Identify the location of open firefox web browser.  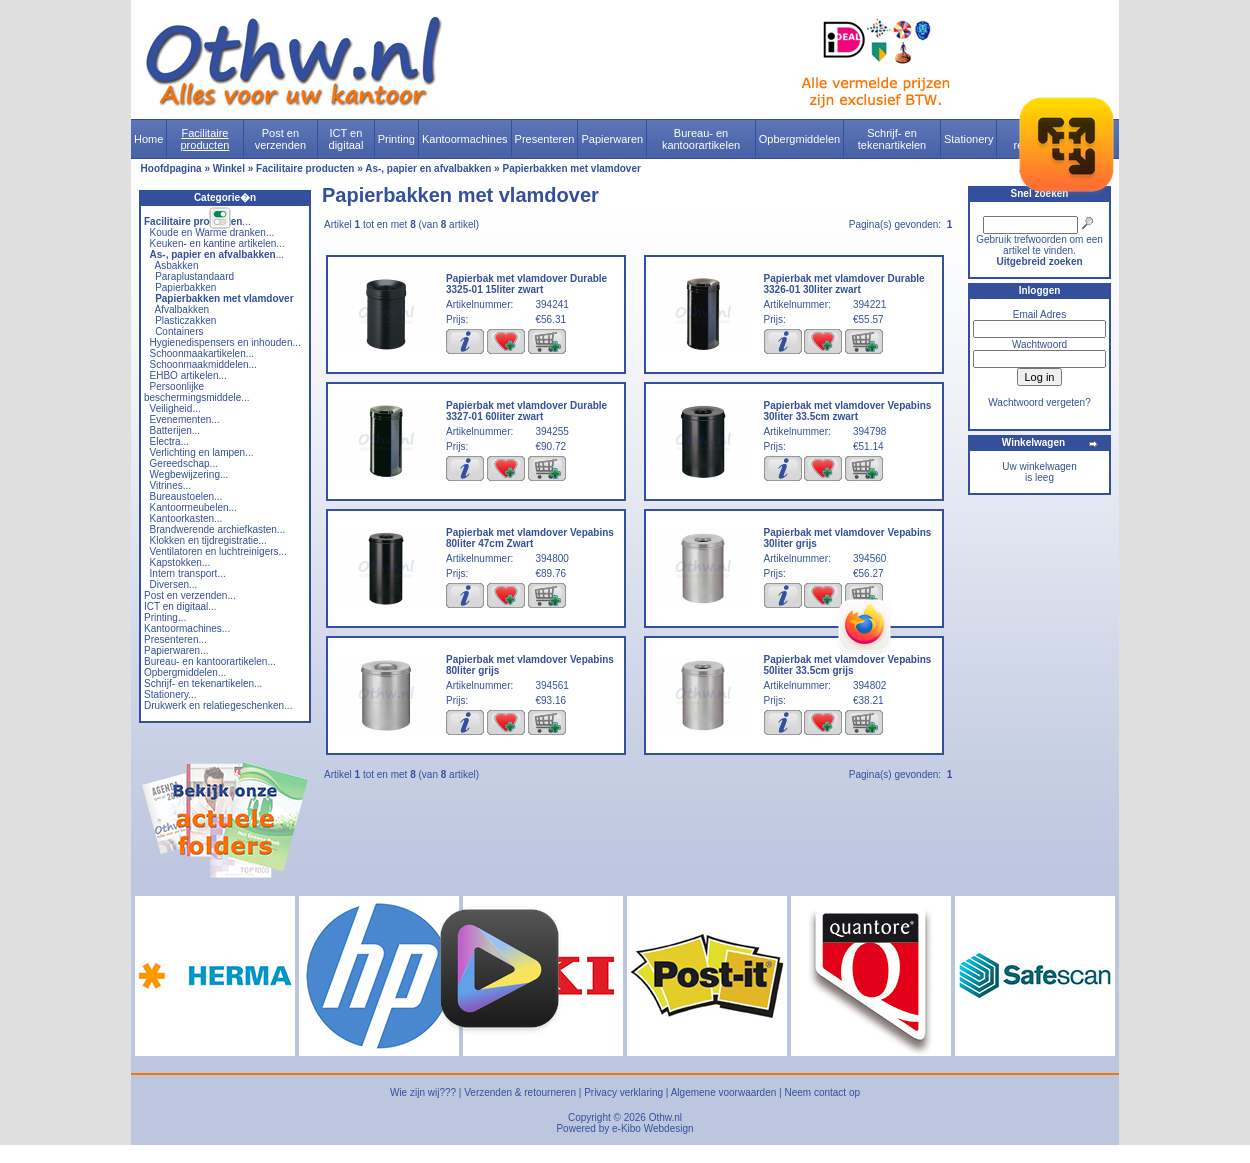
(864, 625).